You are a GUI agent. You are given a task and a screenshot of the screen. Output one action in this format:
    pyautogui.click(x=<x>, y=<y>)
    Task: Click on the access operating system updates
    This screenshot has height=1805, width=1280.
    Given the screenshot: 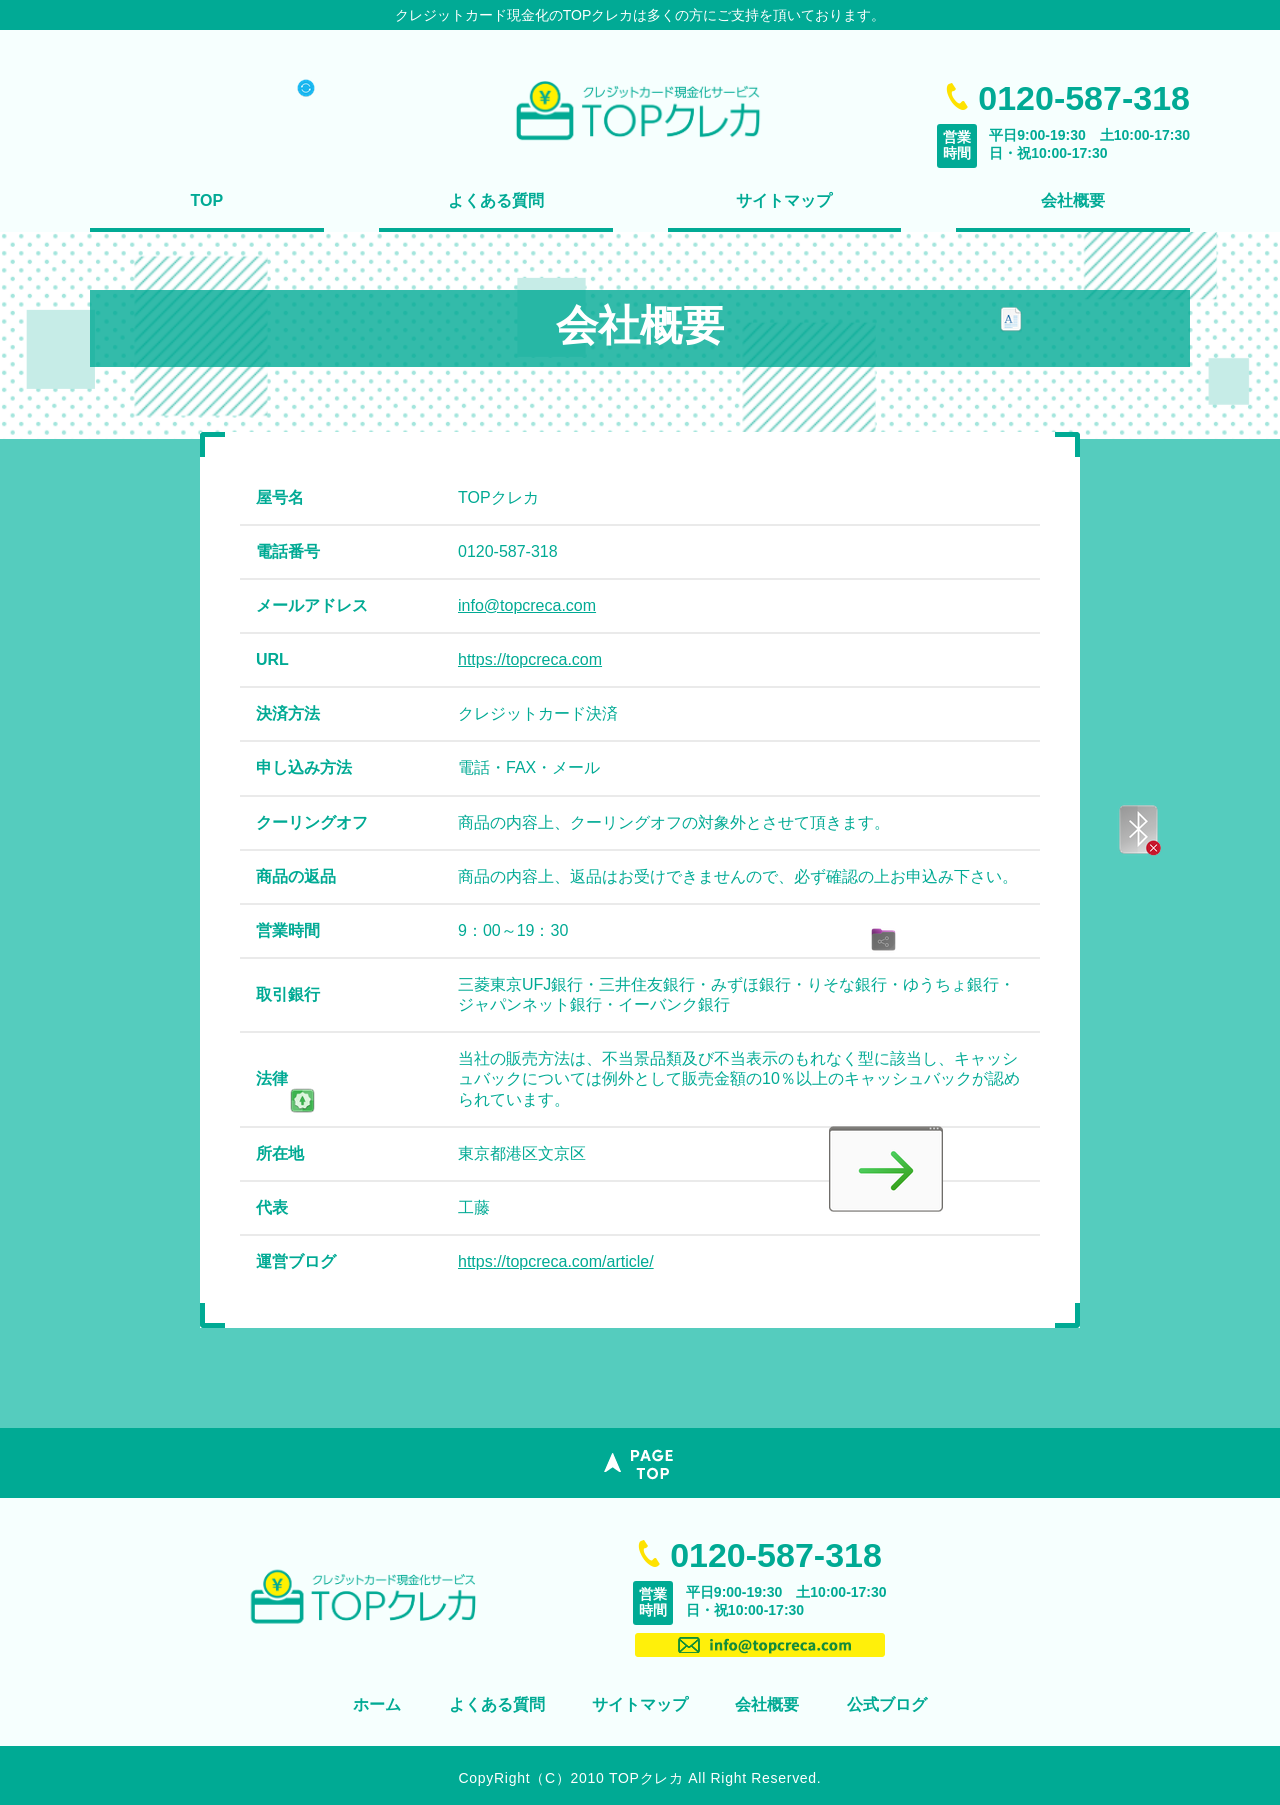 What is the action you would take?
    pyautogui.click(x=302, y=1100)
    